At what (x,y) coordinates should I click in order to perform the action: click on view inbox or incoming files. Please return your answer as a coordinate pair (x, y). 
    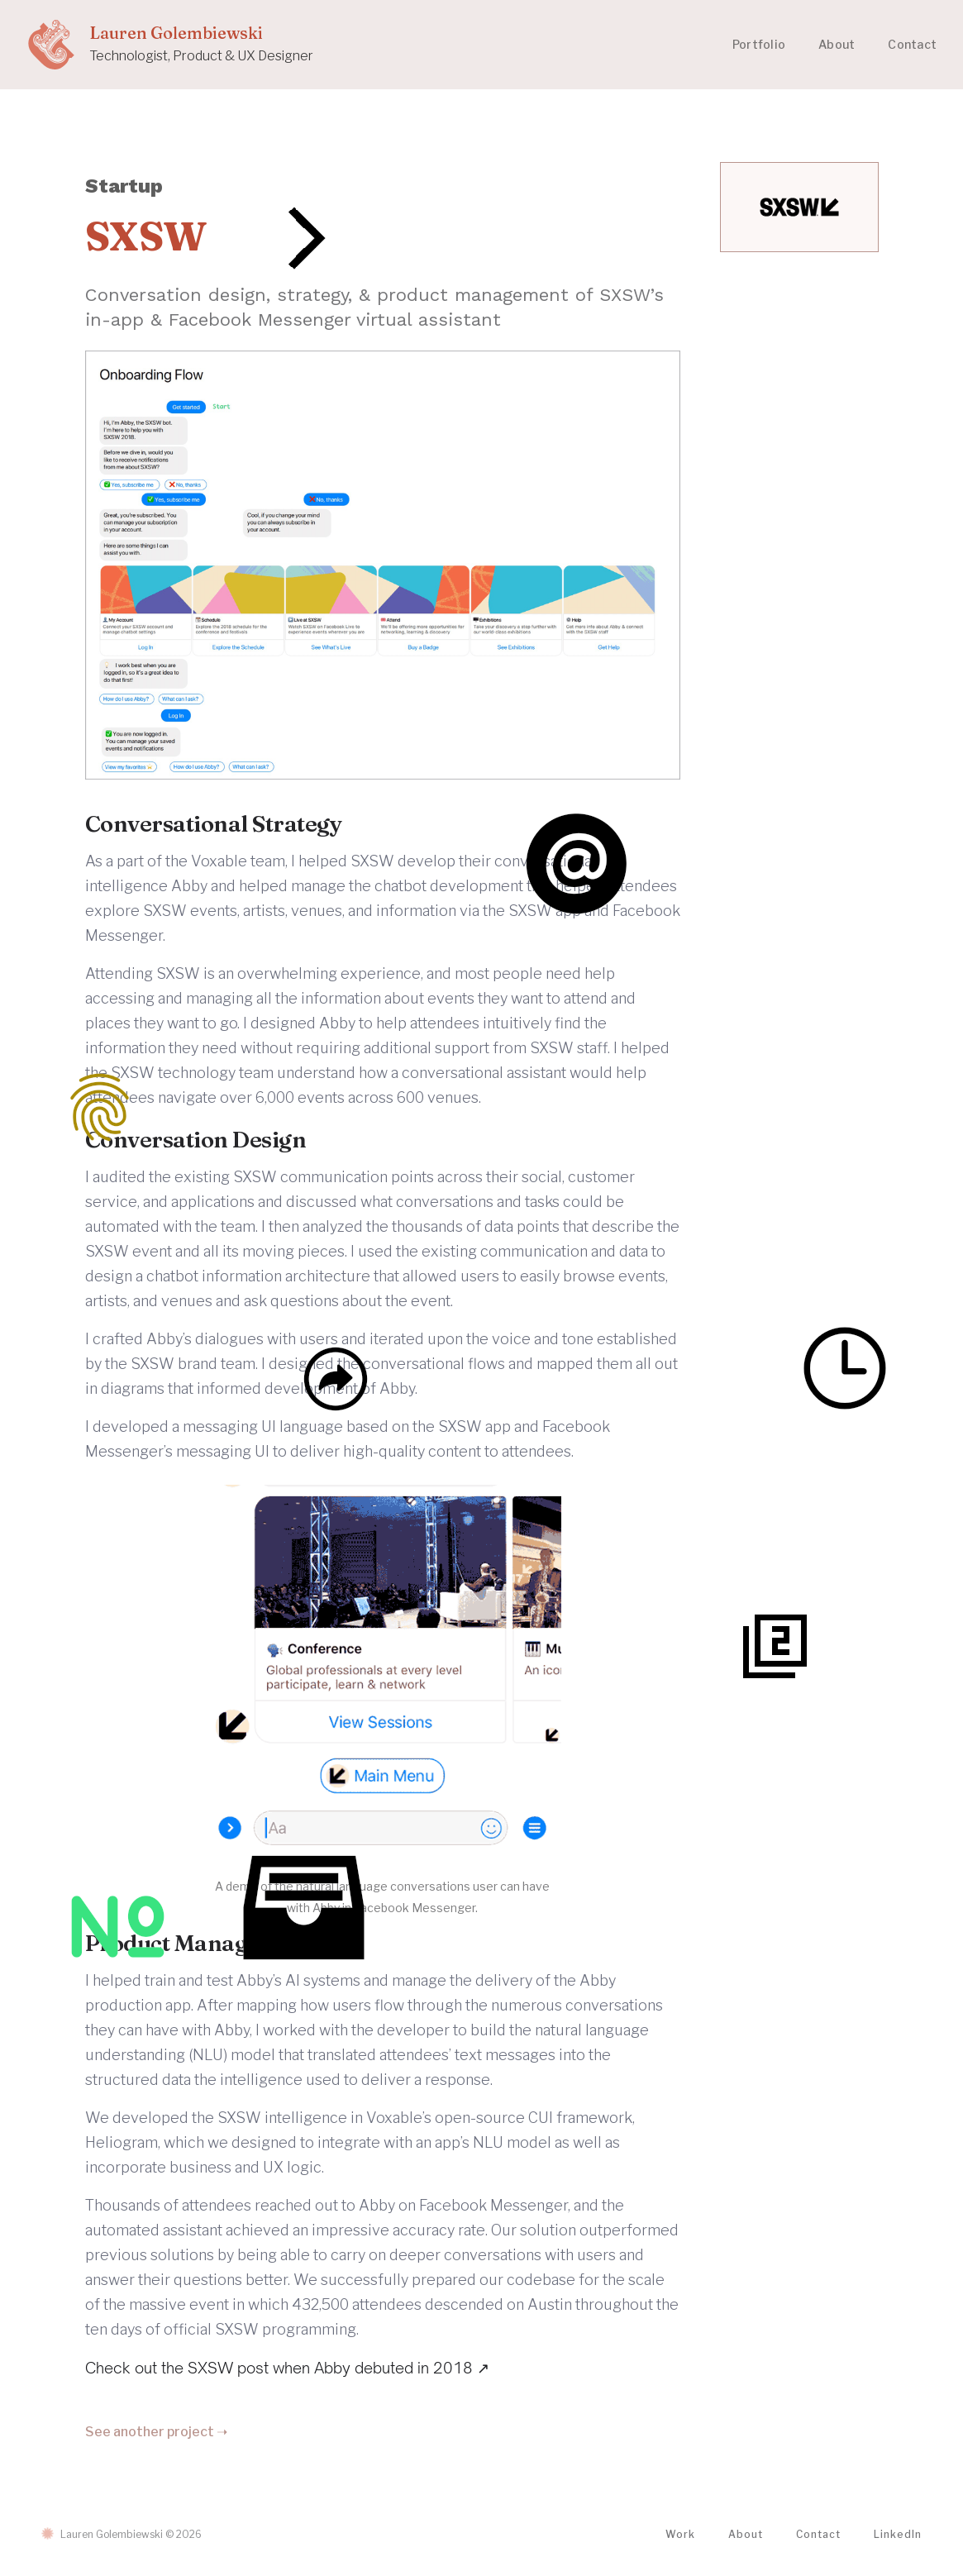
    Looking at the image, I should click on (303, 1907).